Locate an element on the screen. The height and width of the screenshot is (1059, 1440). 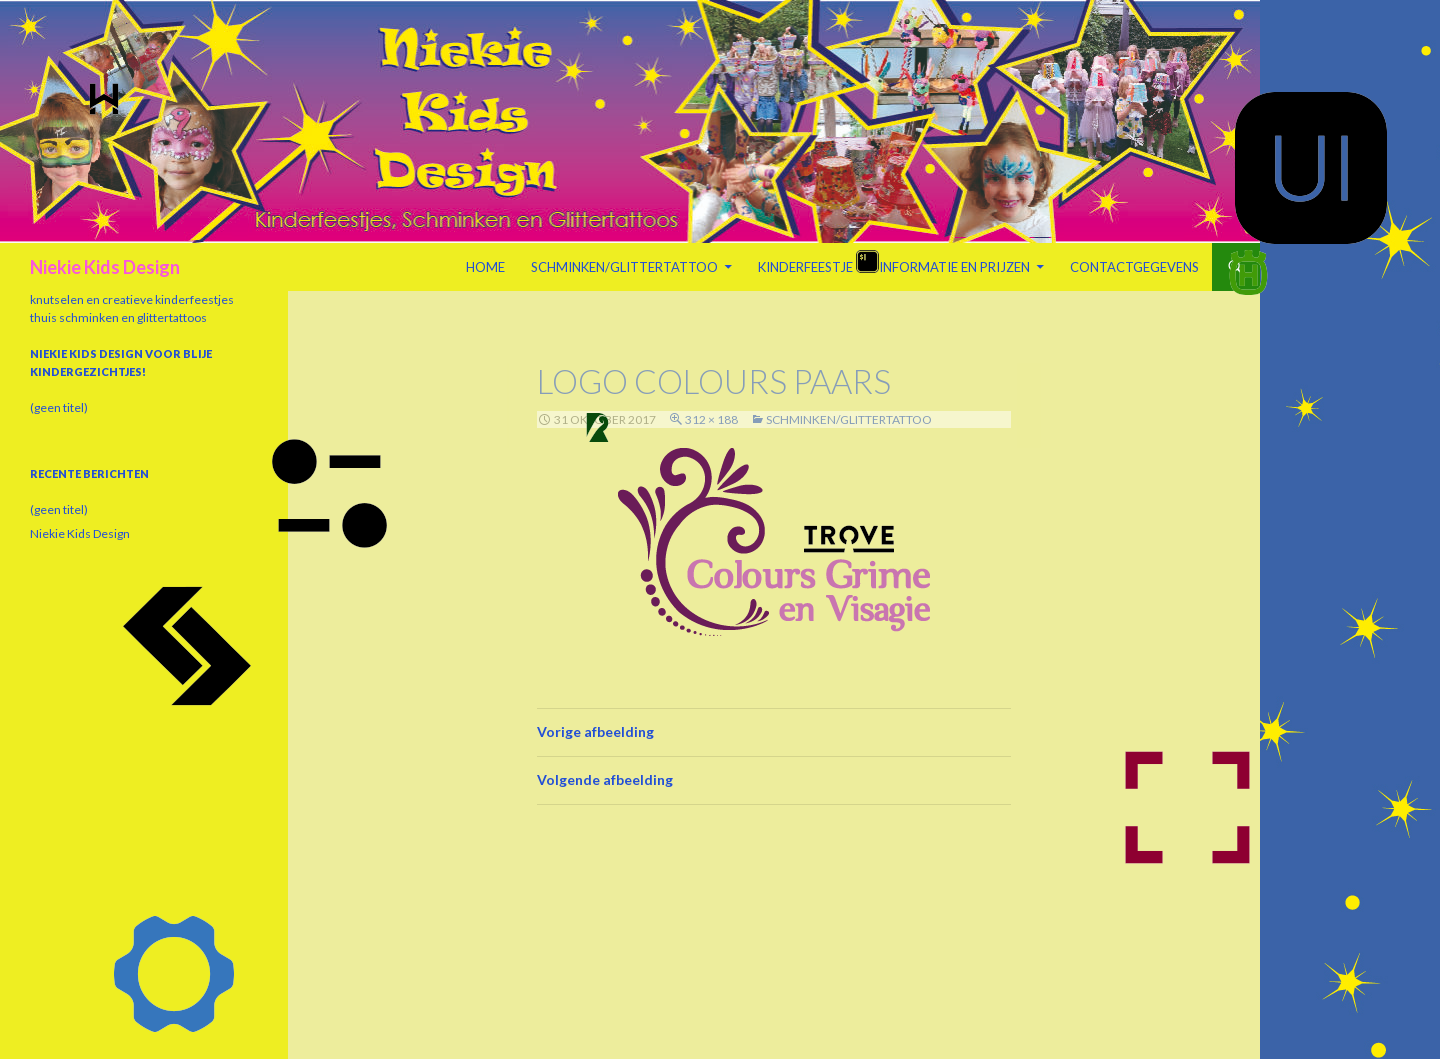
Rollup.js logo is located at coordinates (597, 427).